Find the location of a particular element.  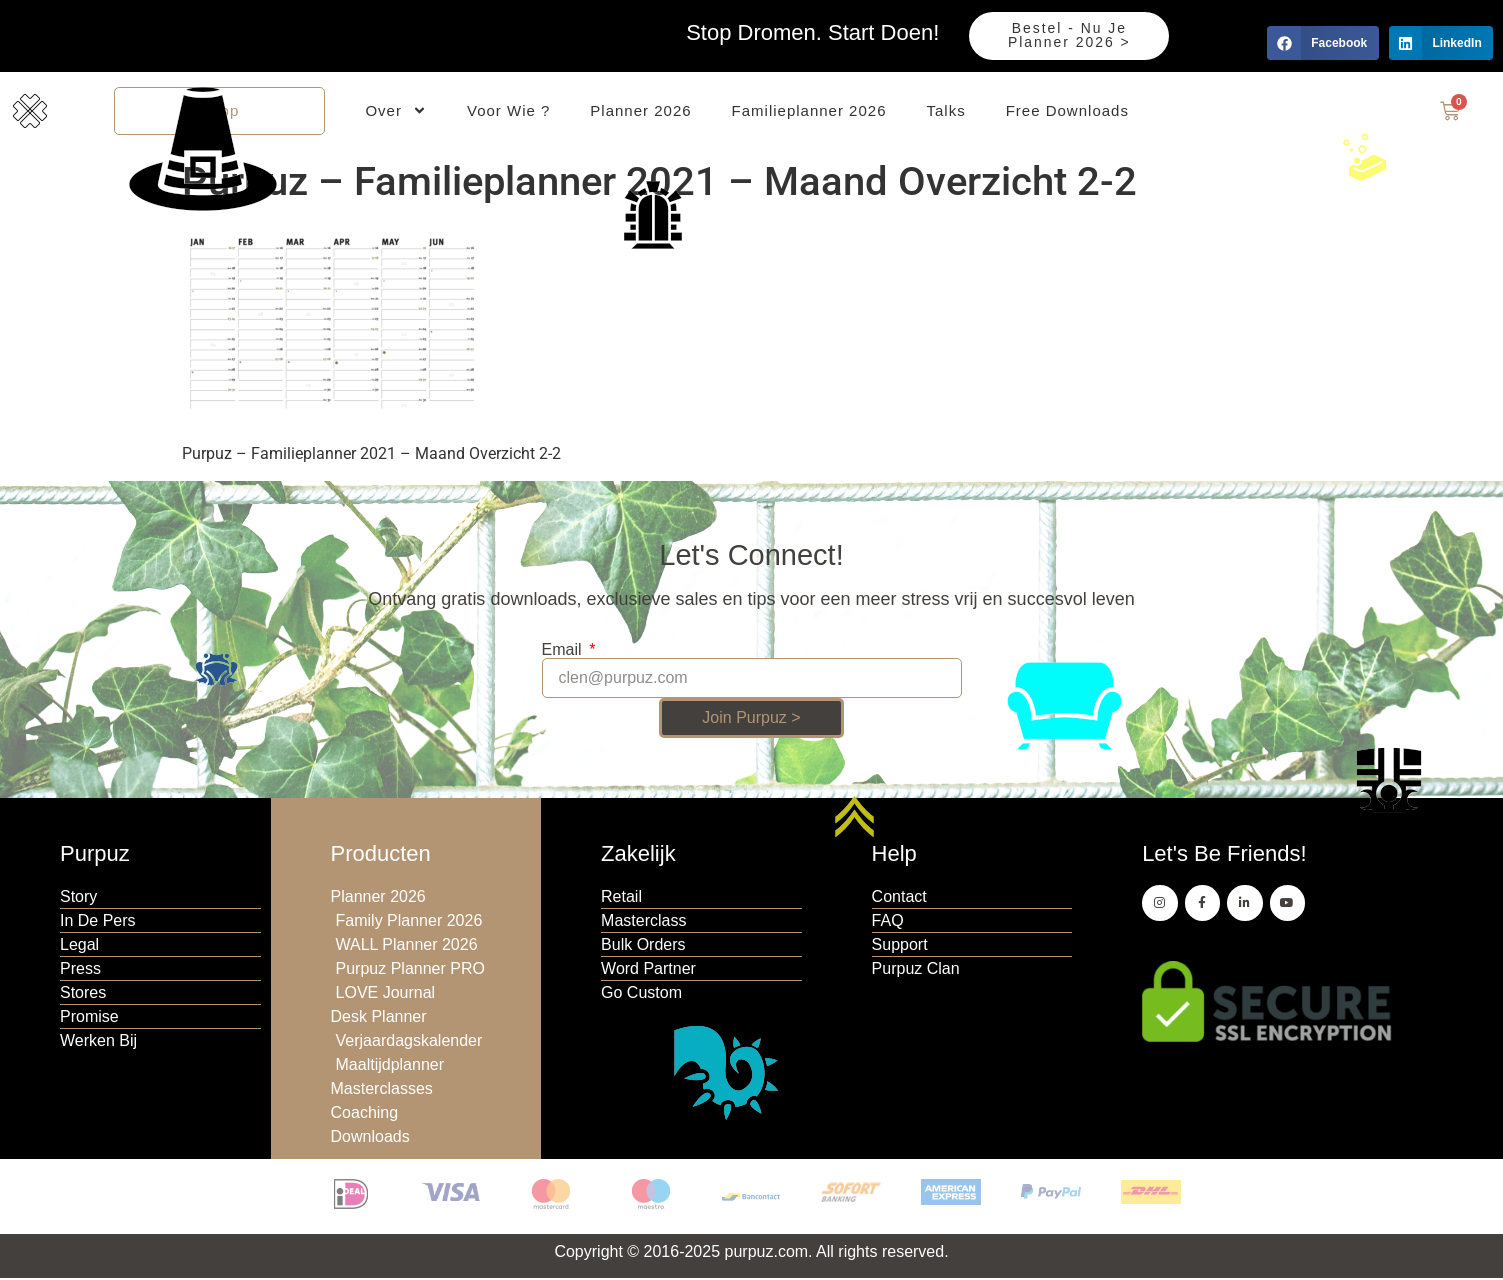

represents a frog character or creature in a game is located at coordinates (216, 668).